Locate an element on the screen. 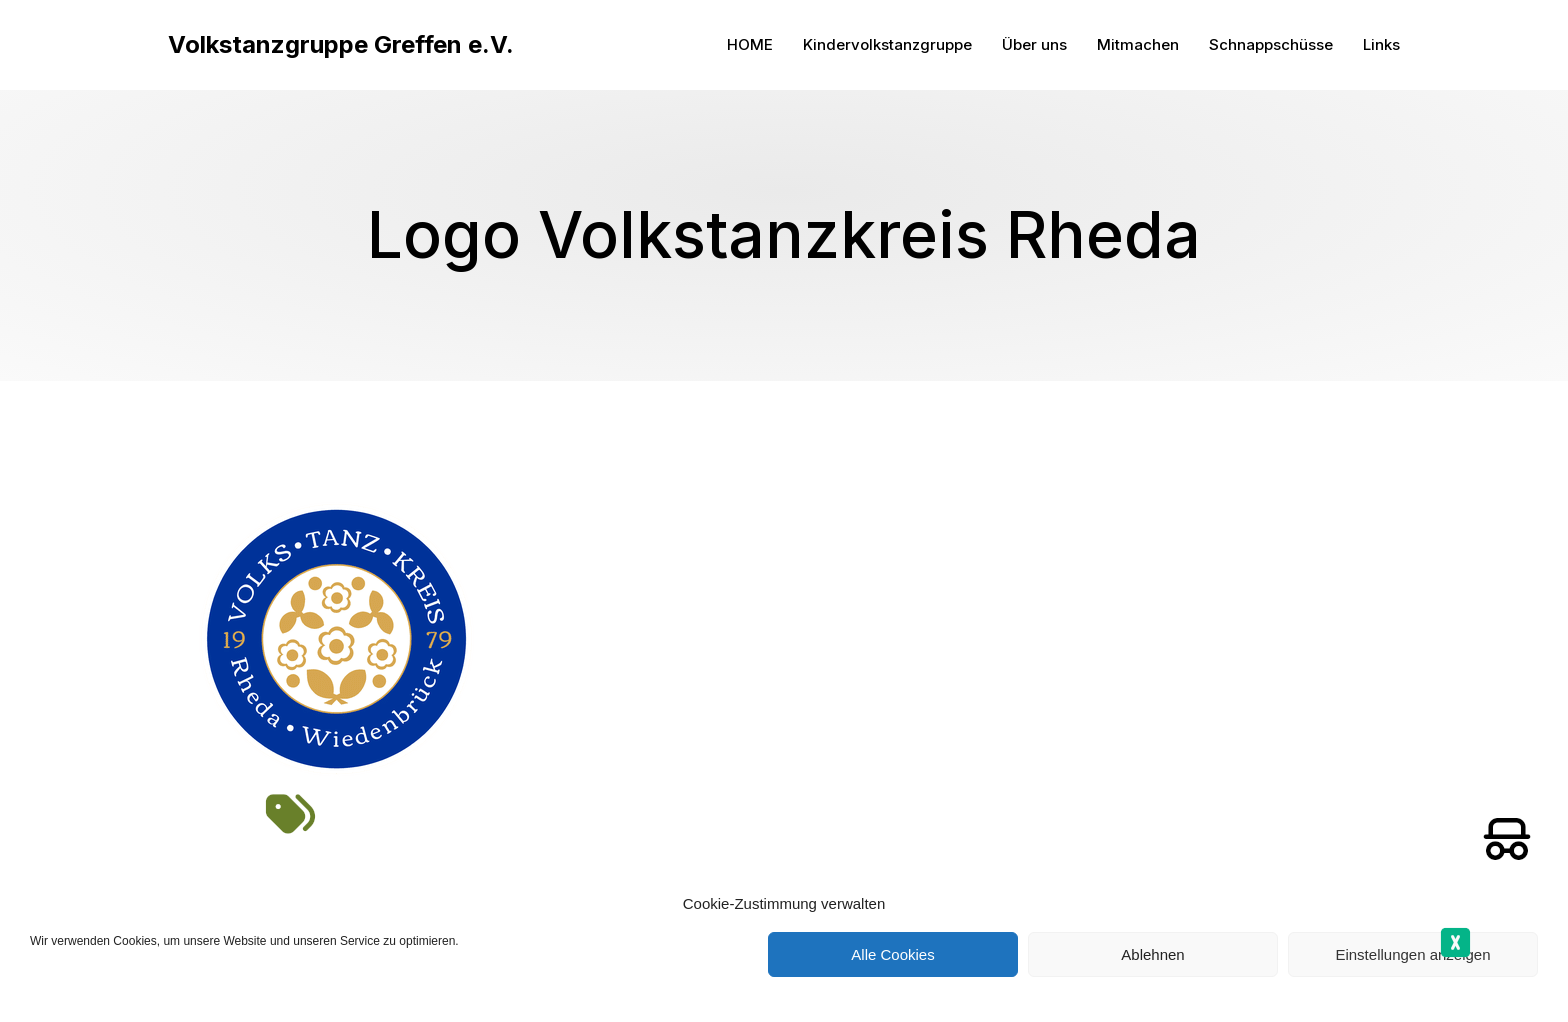 The width and height of the screenshot is (1568, 1022). enable incognito or private browsing mode is located at coordinates (1507, 839).